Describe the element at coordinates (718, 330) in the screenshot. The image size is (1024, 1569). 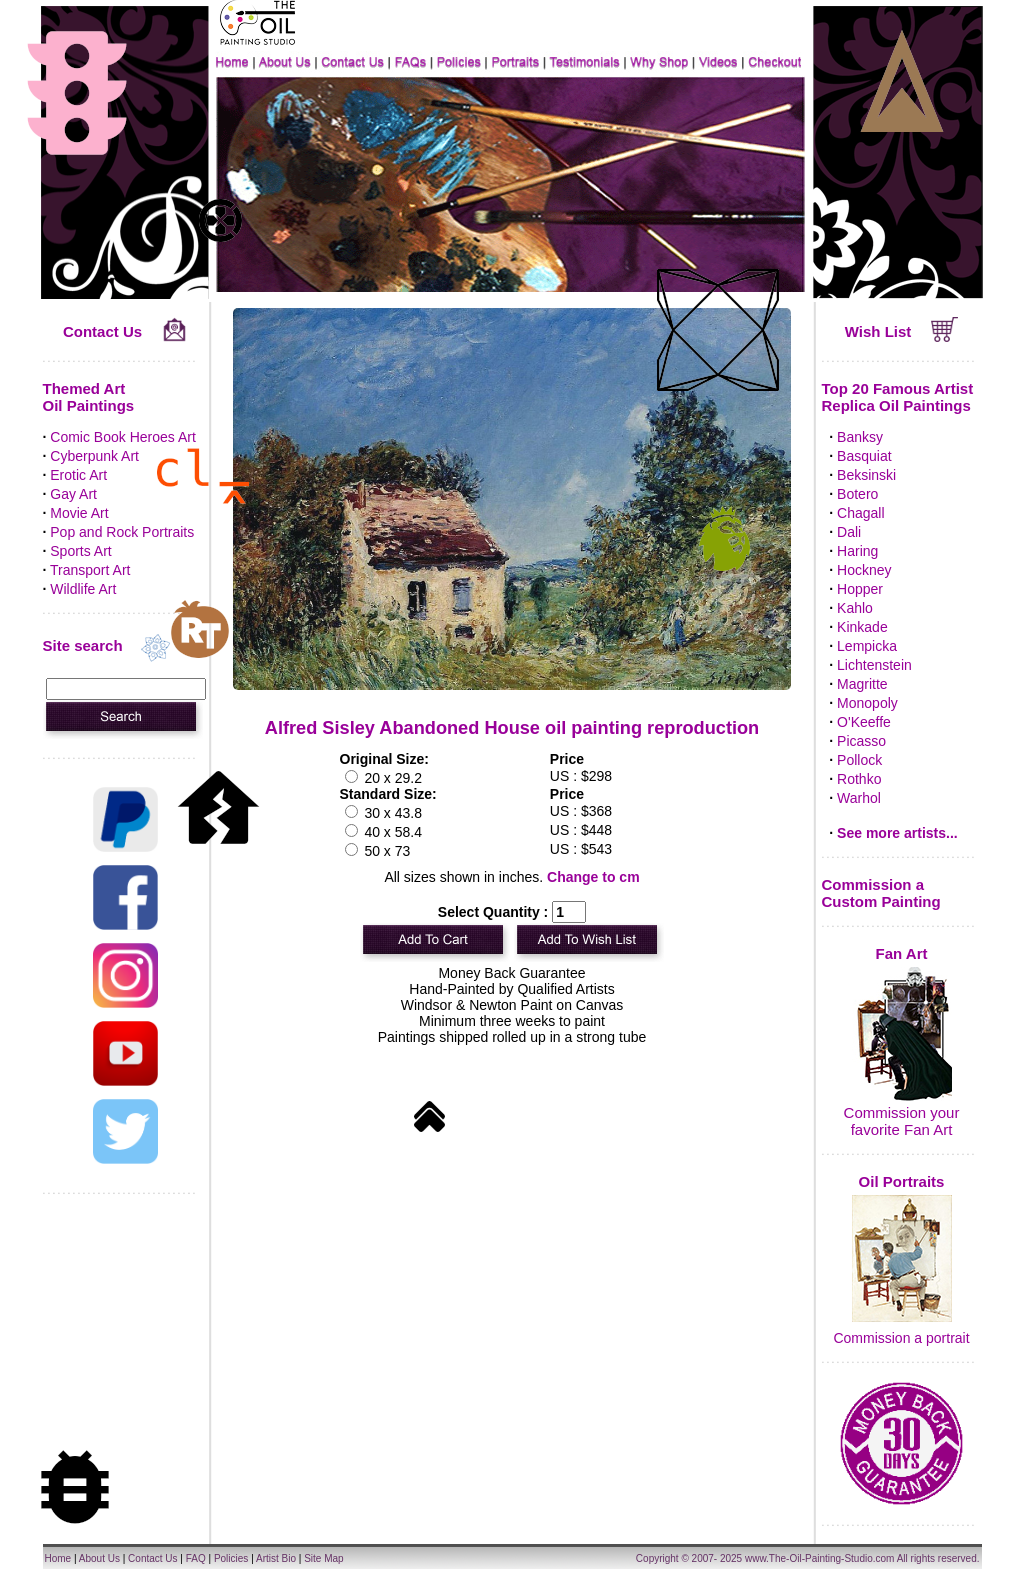
I see `haxe programming language logo` at that location.